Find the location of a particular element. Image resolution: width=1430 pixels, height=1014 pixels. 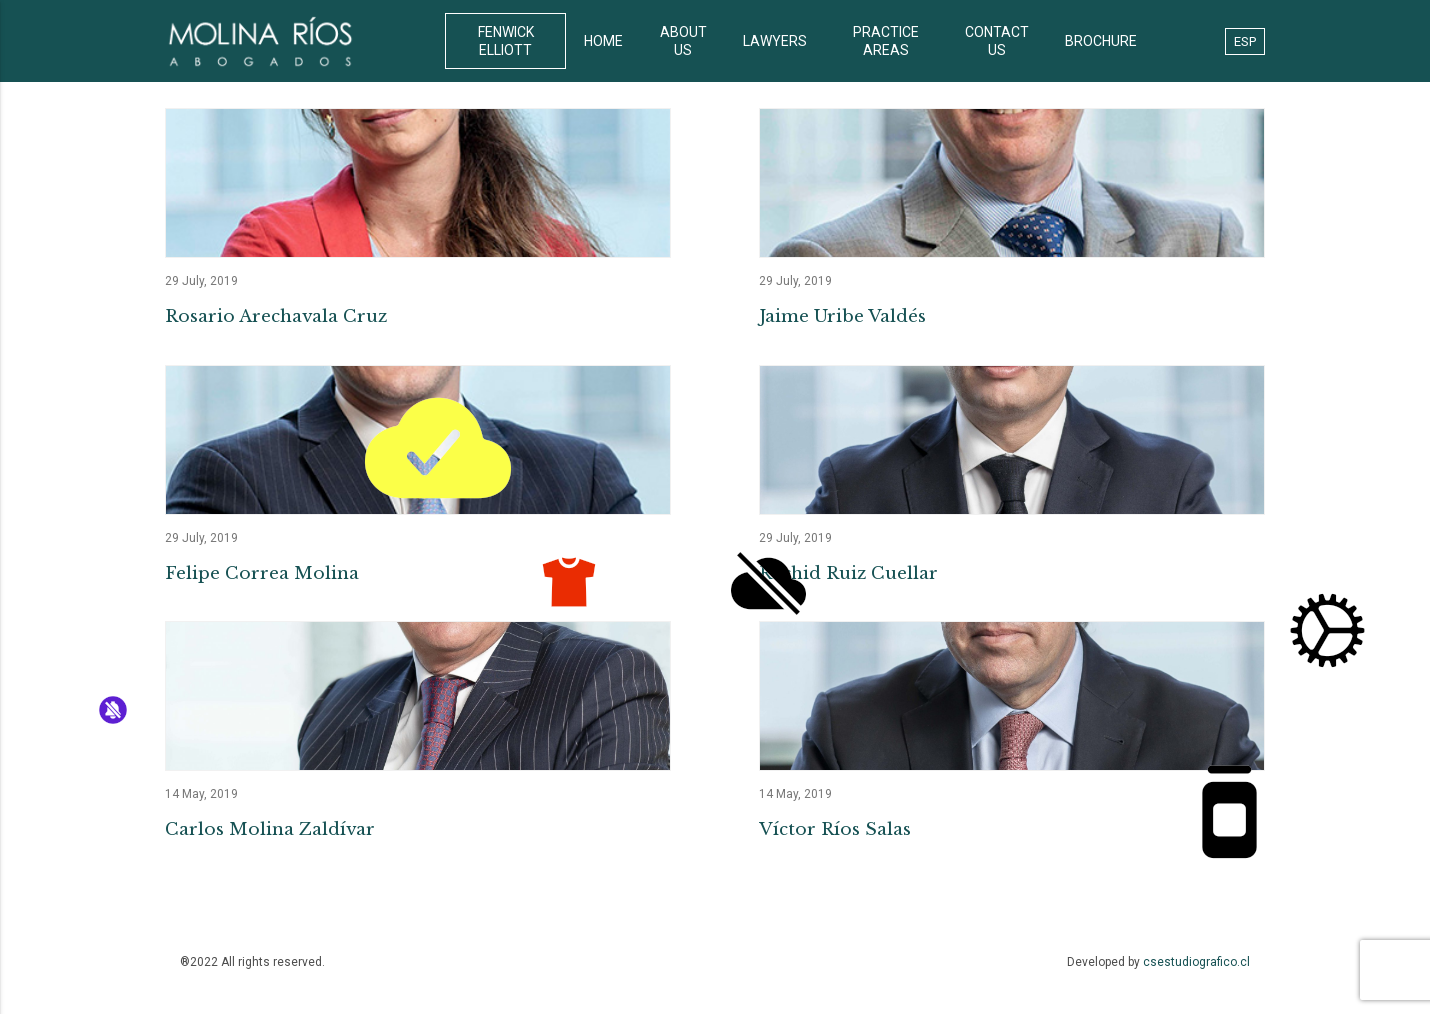

file successfully uploaded to cloud storage is located at coordinates (438, 448).